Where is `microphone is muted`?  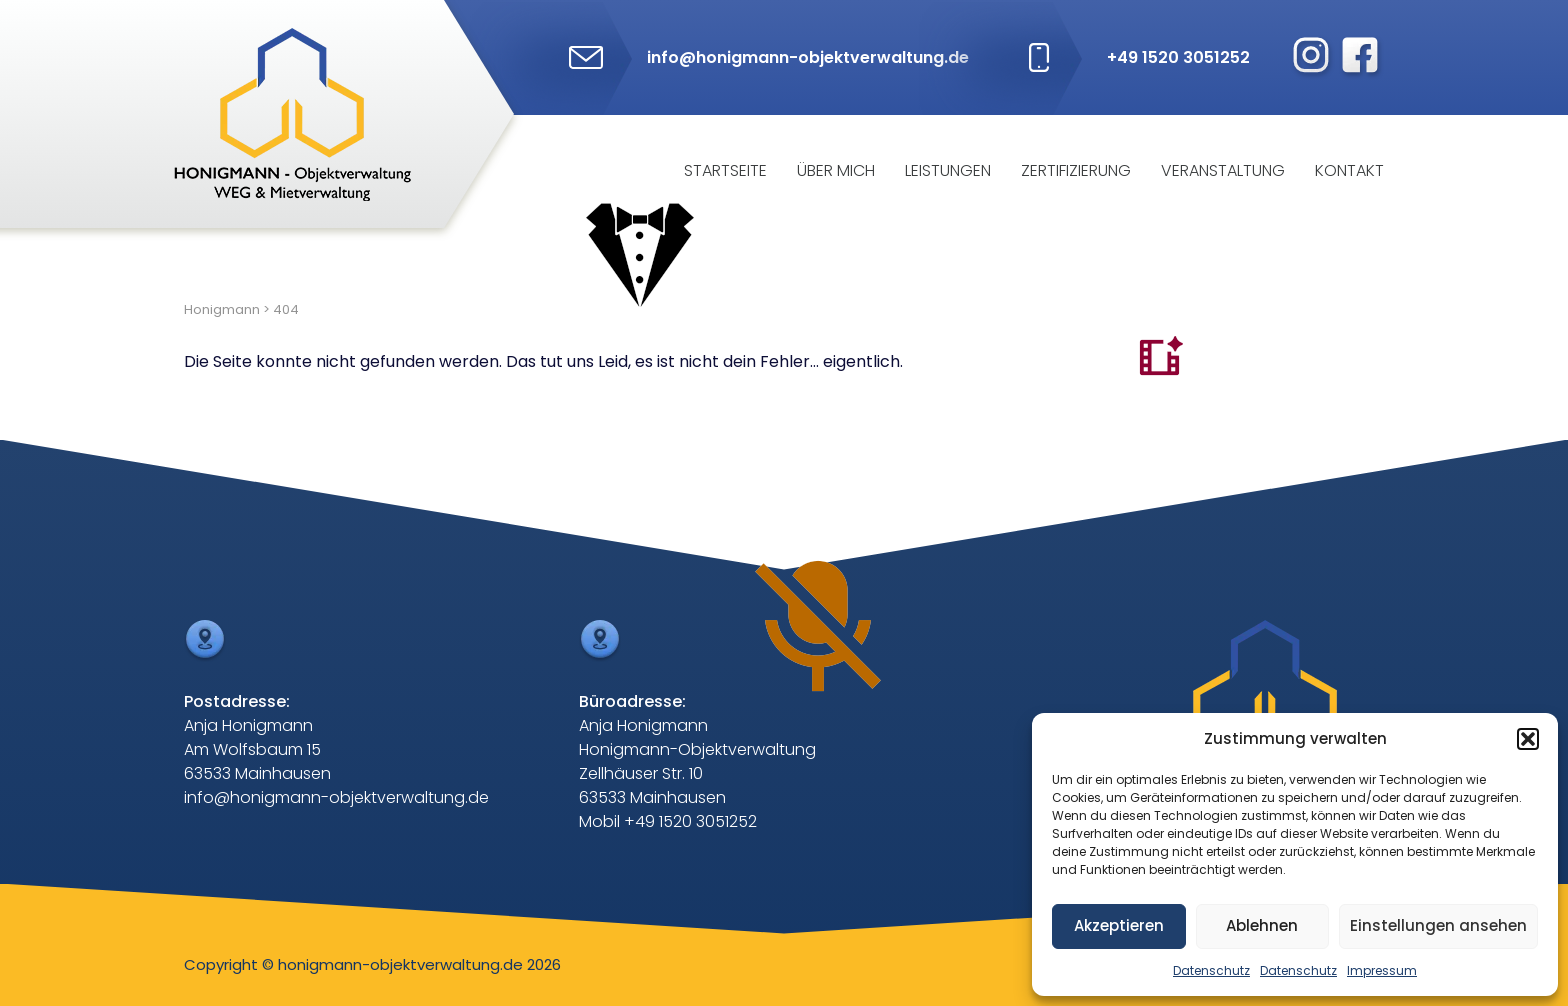
microphone is muted is located at coordinates (818, 626).